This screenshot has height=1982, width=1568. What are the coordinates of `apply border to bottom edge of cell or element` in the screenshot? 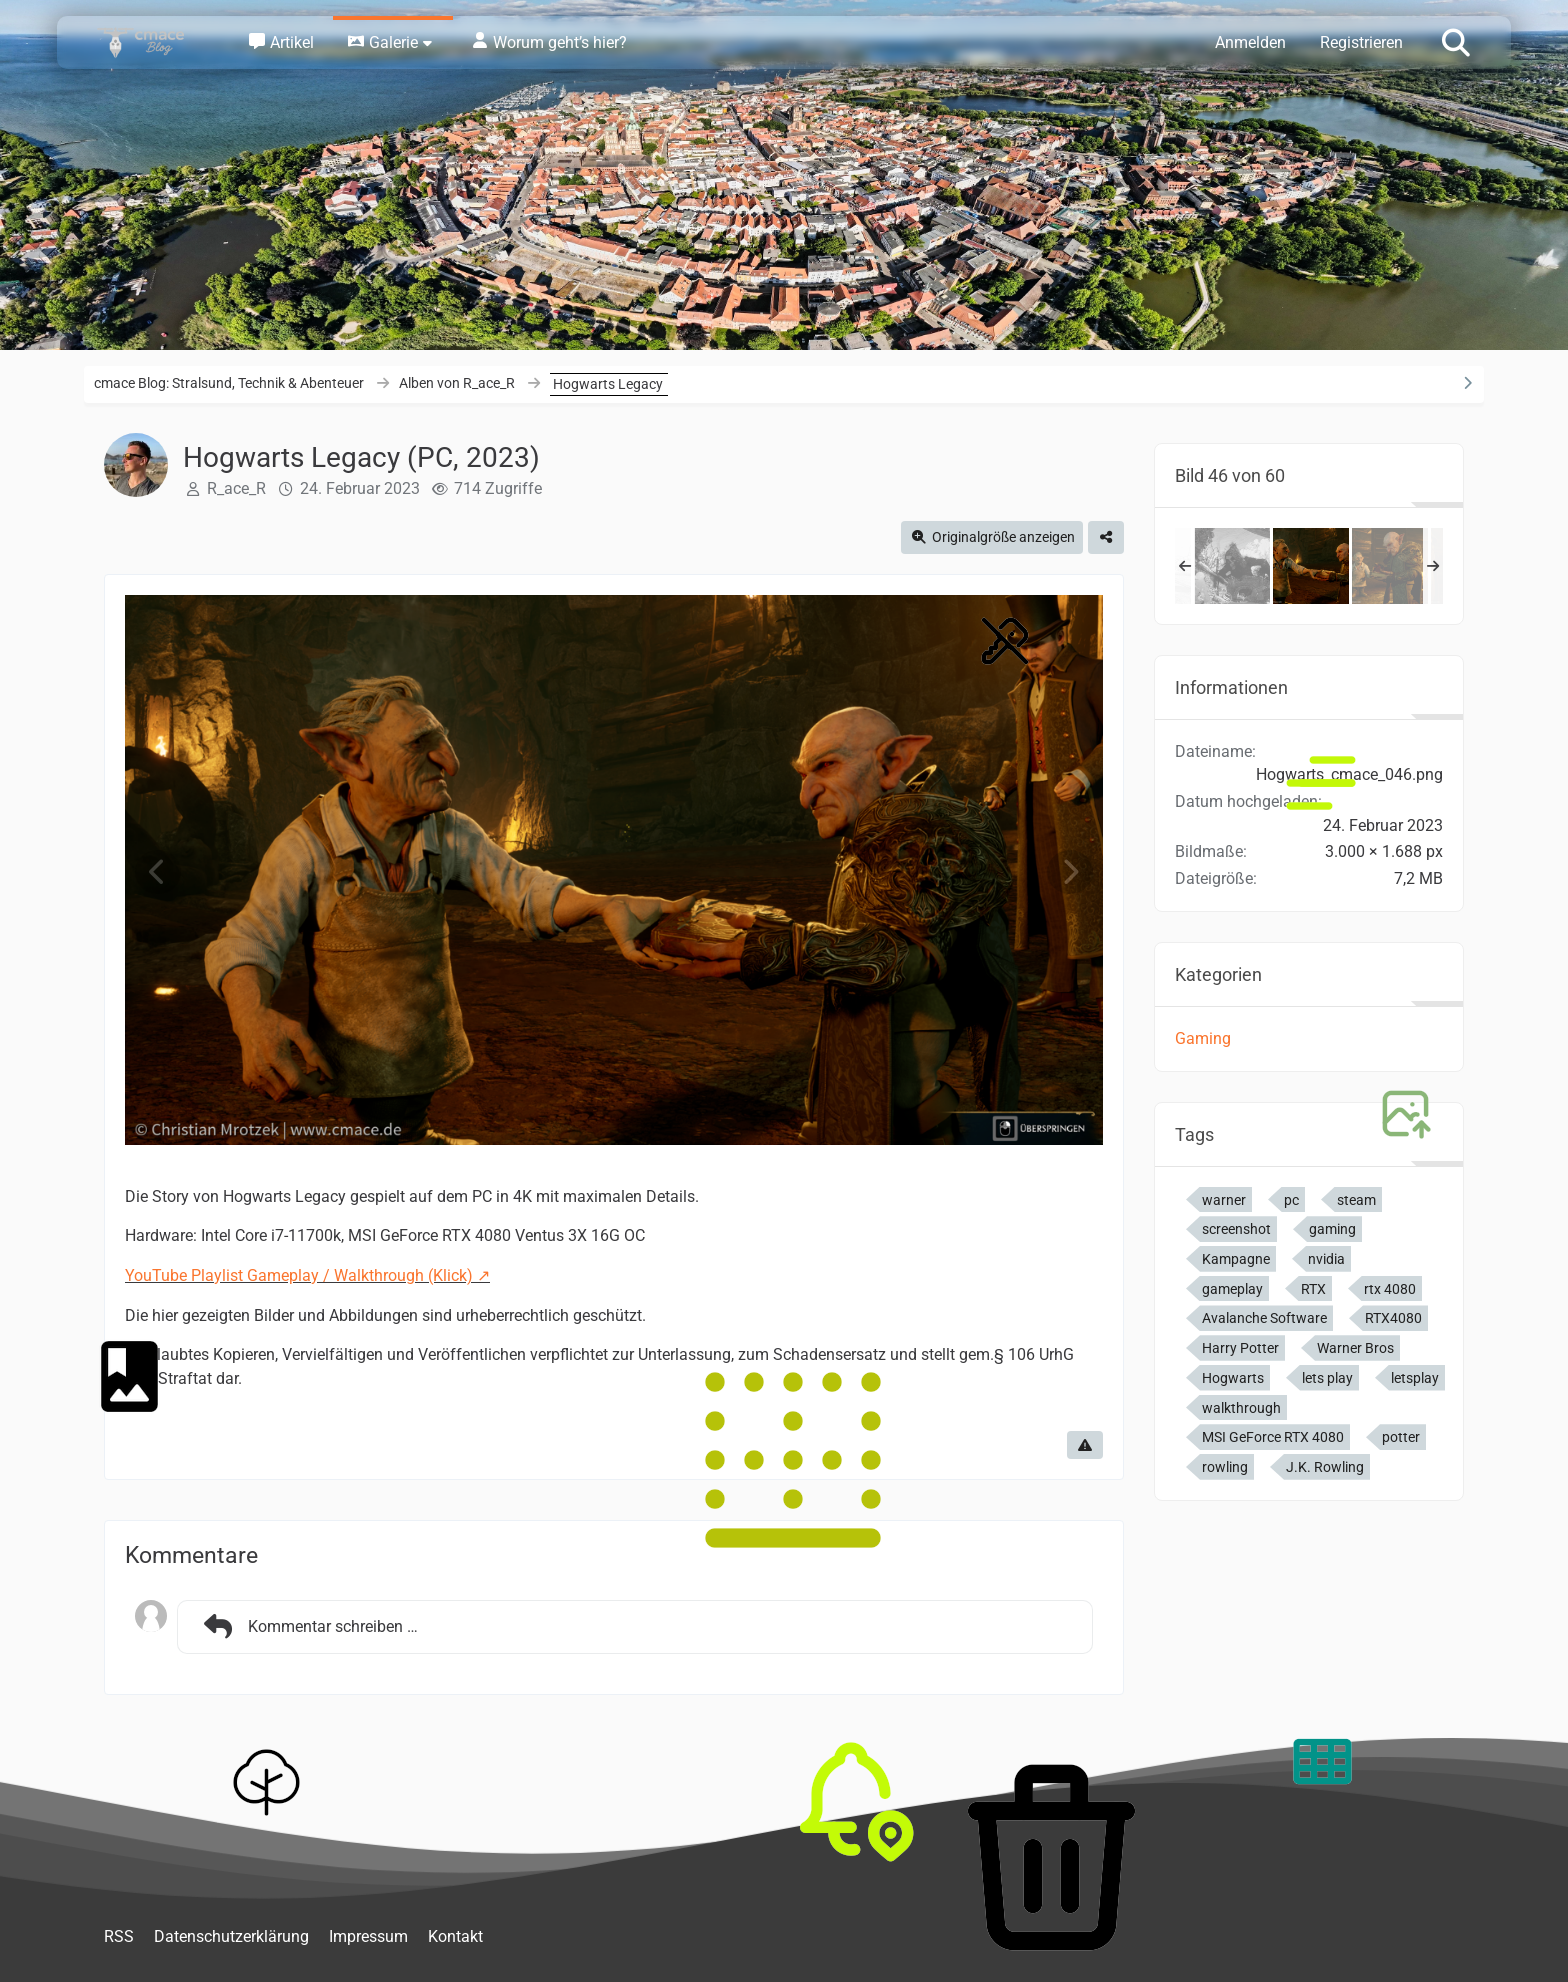 It's located at (793, 1460).